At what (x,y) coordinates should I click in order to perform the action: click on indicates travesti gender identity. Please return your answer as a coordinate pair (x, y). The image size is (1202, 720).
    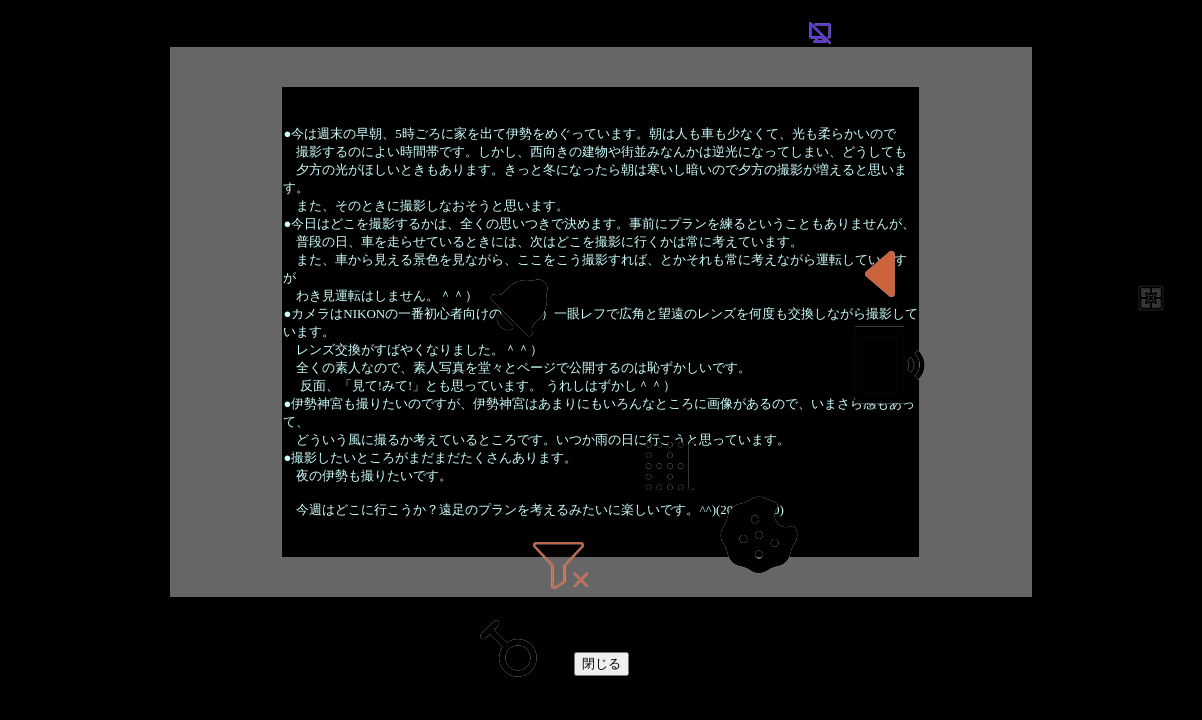
    Looking at the image, I should click on (508, 648).